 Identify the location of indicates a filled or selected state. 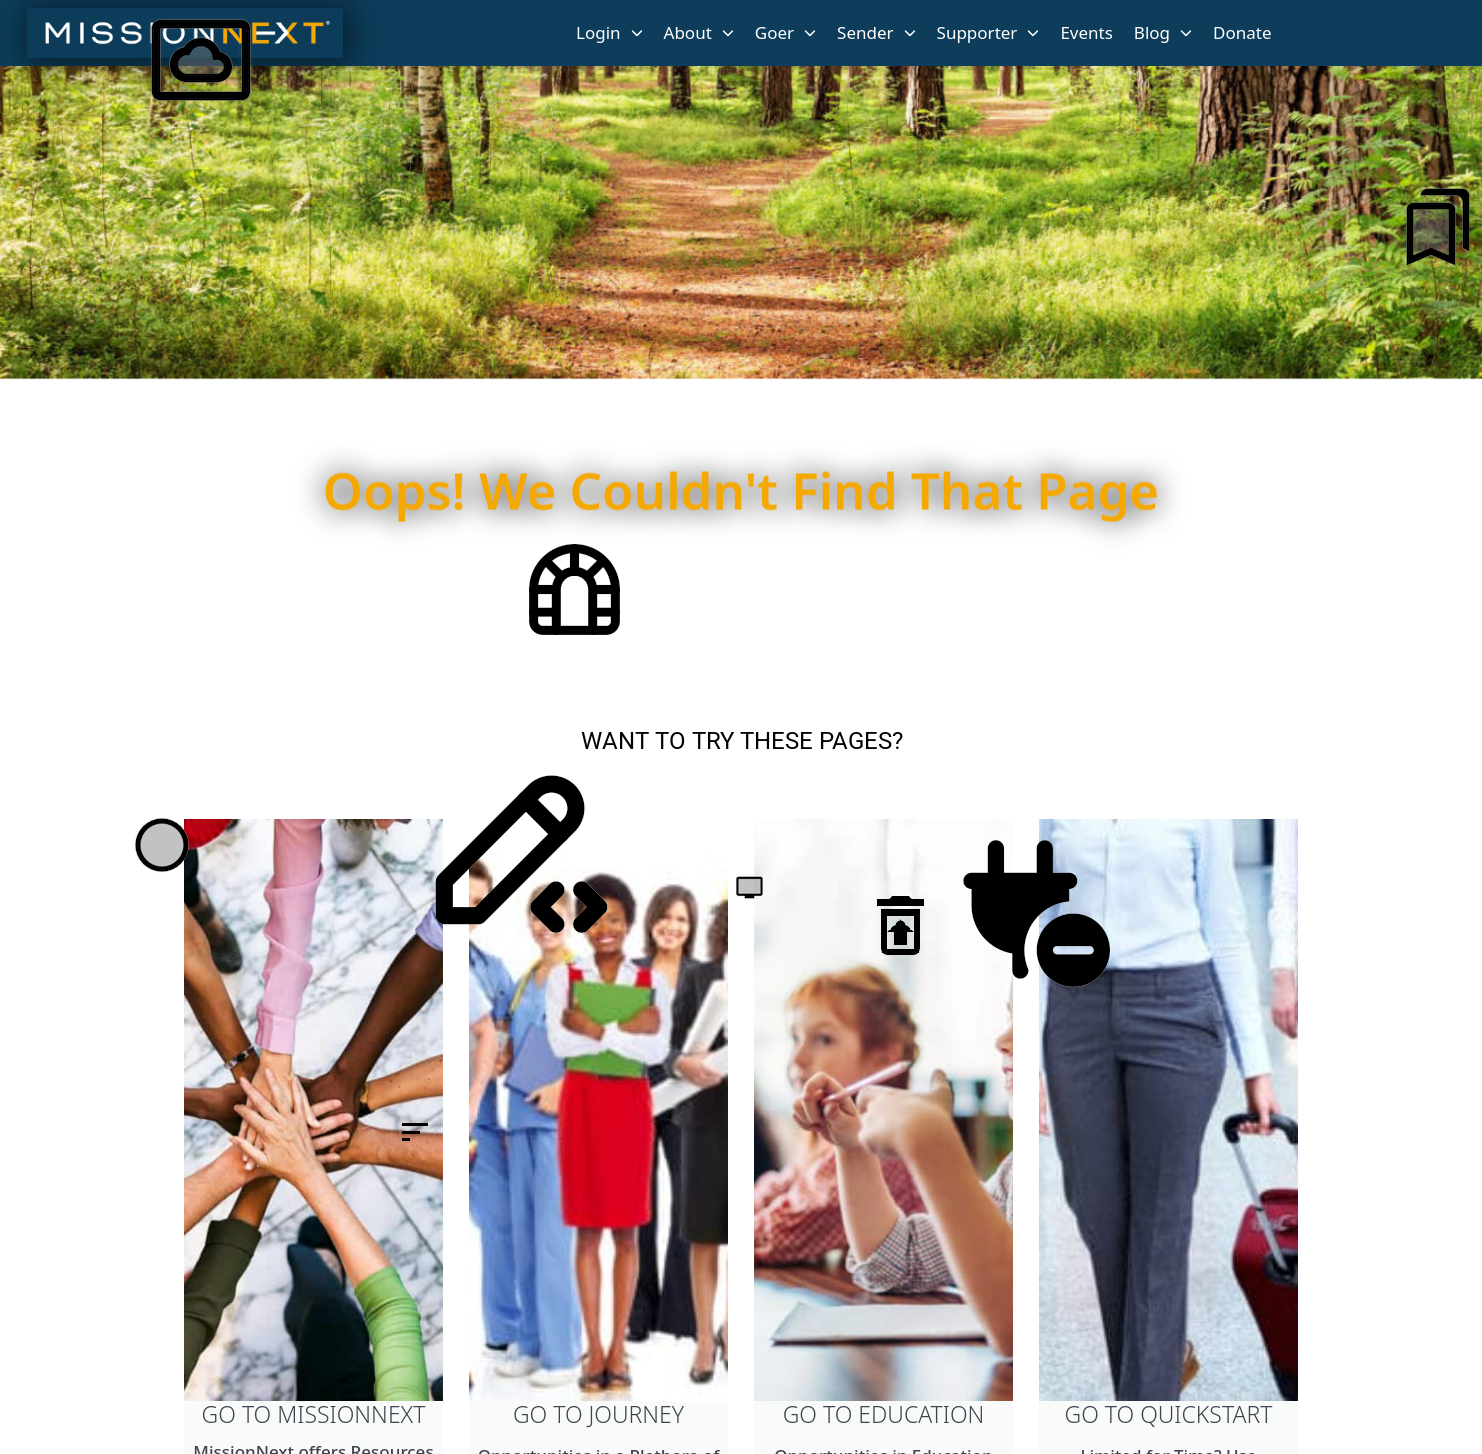
(162, 845).